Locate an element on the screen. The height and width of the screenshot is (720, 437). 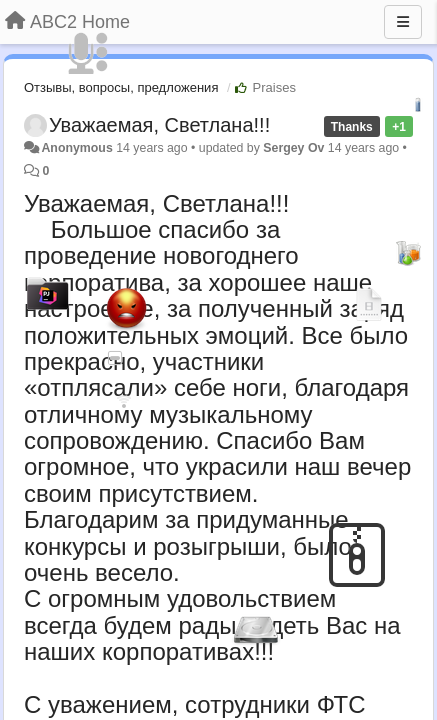
open jetbrains projector project folder is located at coordinates (47, 294).